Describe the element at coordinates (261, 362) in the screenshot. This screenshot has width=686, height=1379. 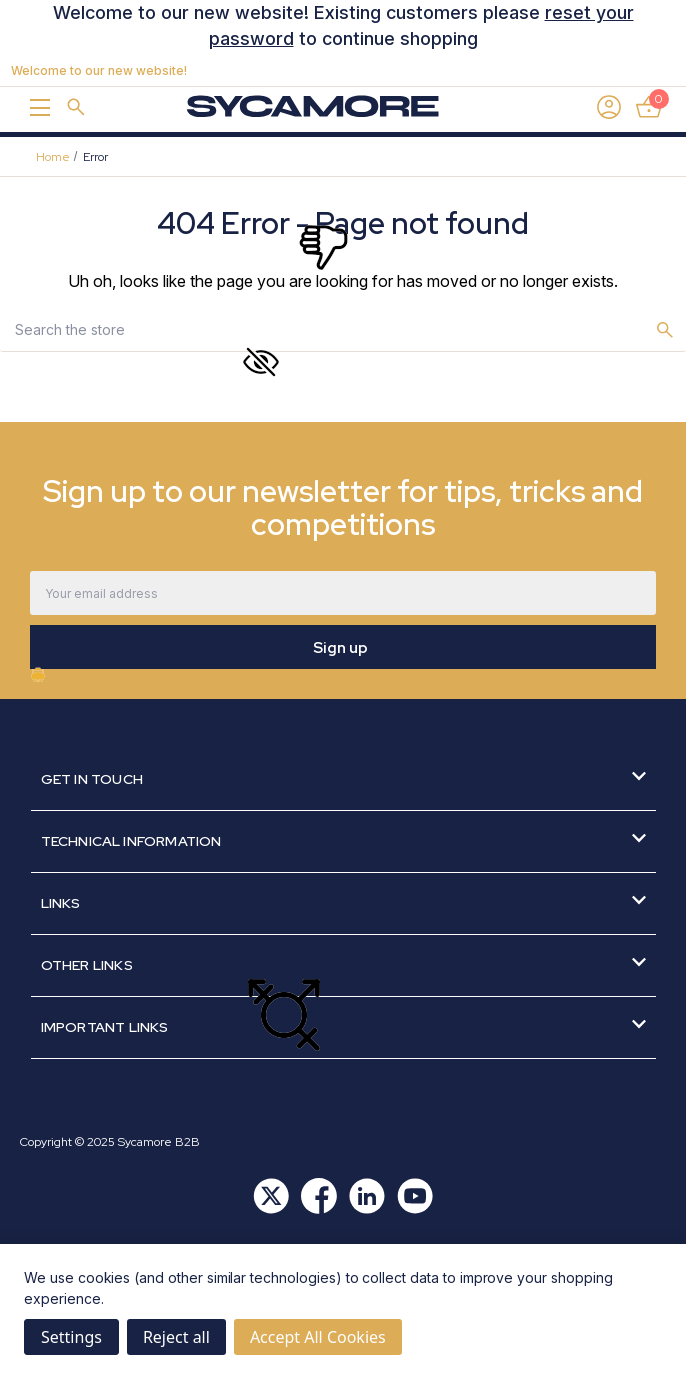
I see `hide password or sensitive content` at that location.